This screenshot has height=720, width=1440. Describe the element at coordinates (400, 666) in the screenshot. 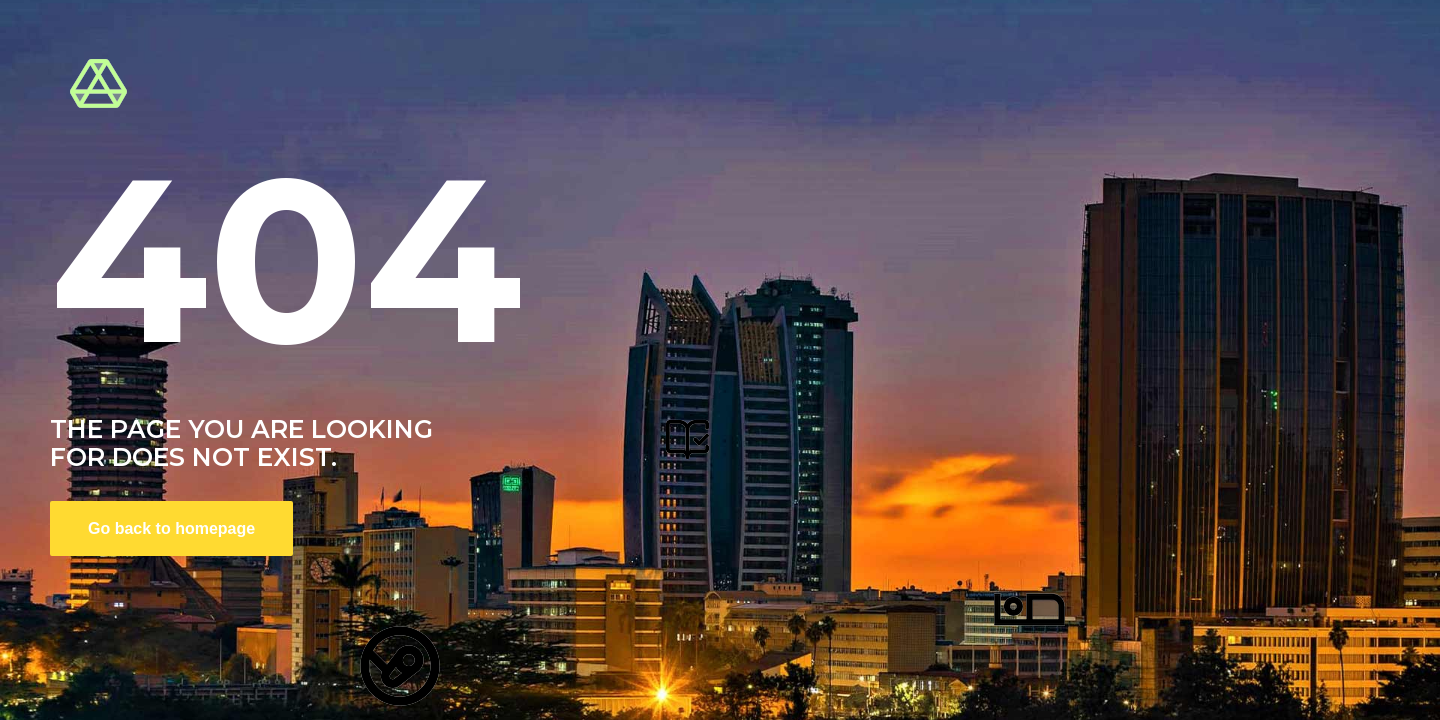

I see `open steam gaming platform` at that location.